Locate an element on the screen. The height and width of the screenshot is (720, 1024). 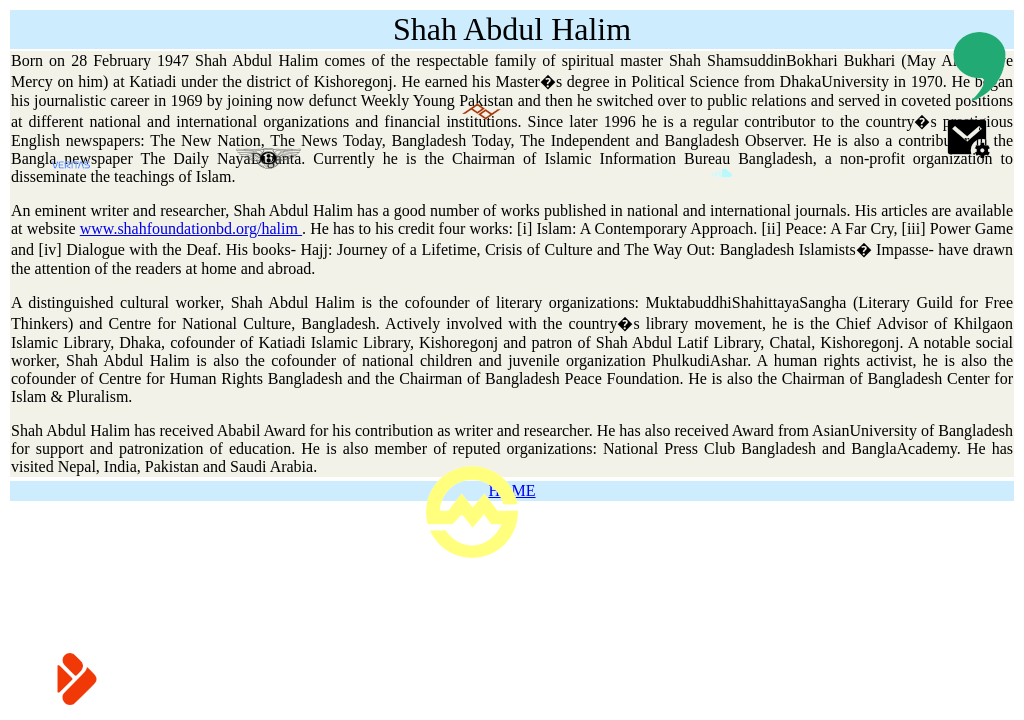
apache doris database logo is located at coordinates (77, 679).